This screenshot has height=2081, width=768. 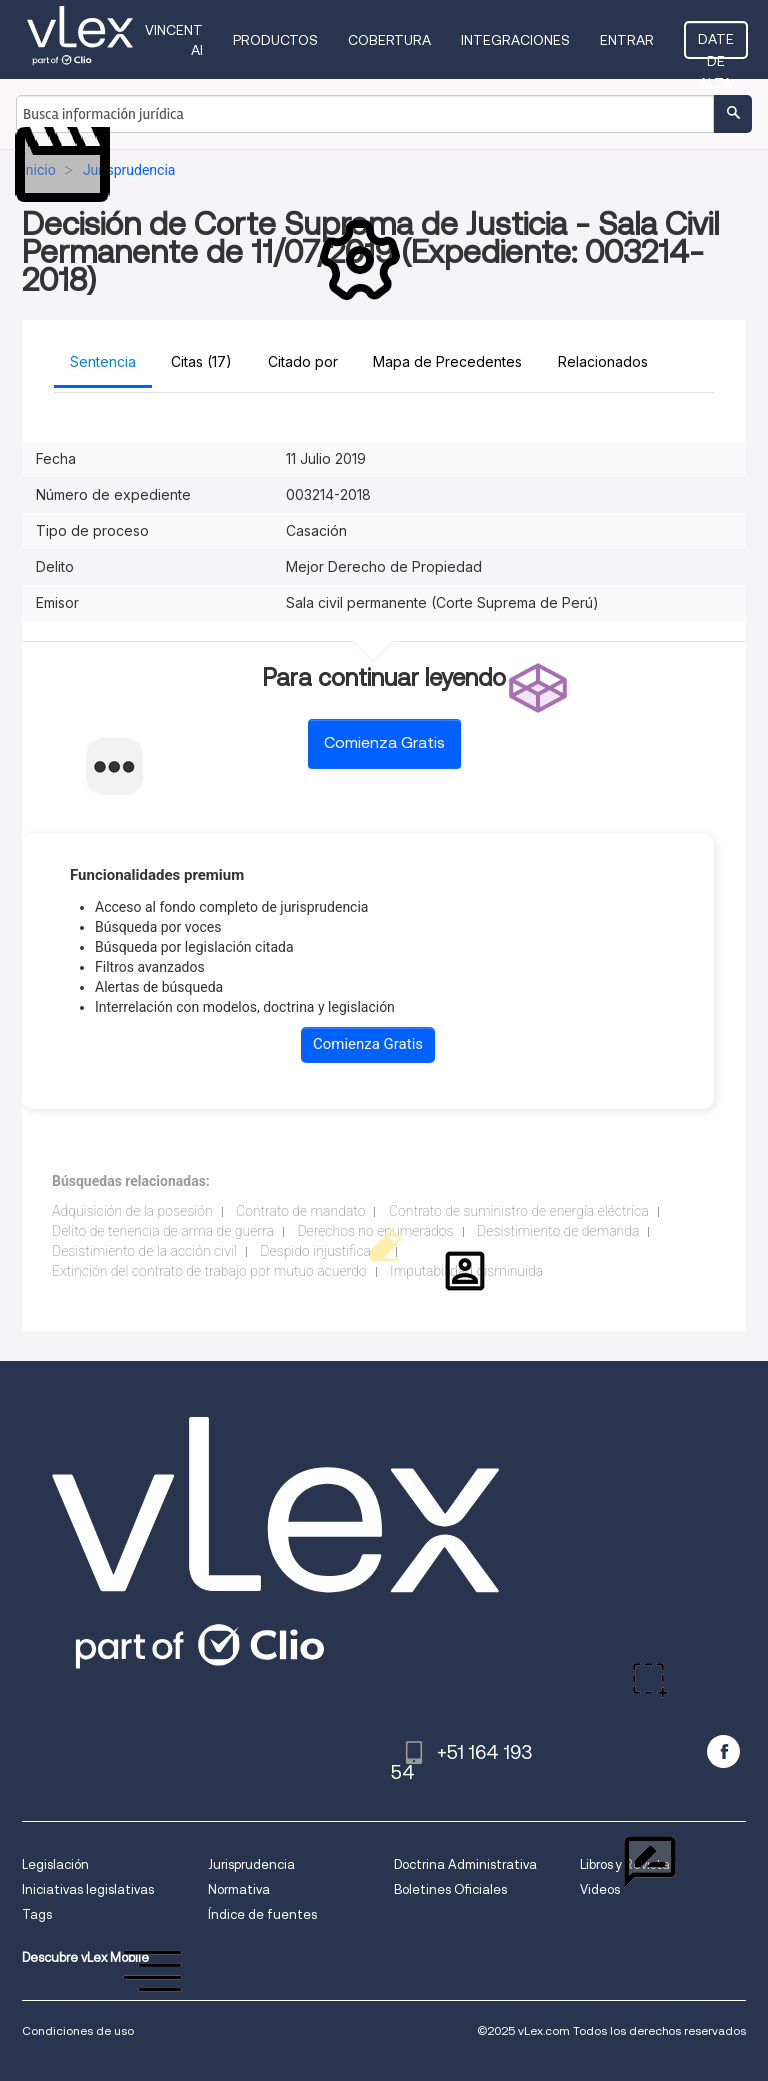 I want to click on align text to the right, so click(x=152, y=1972).